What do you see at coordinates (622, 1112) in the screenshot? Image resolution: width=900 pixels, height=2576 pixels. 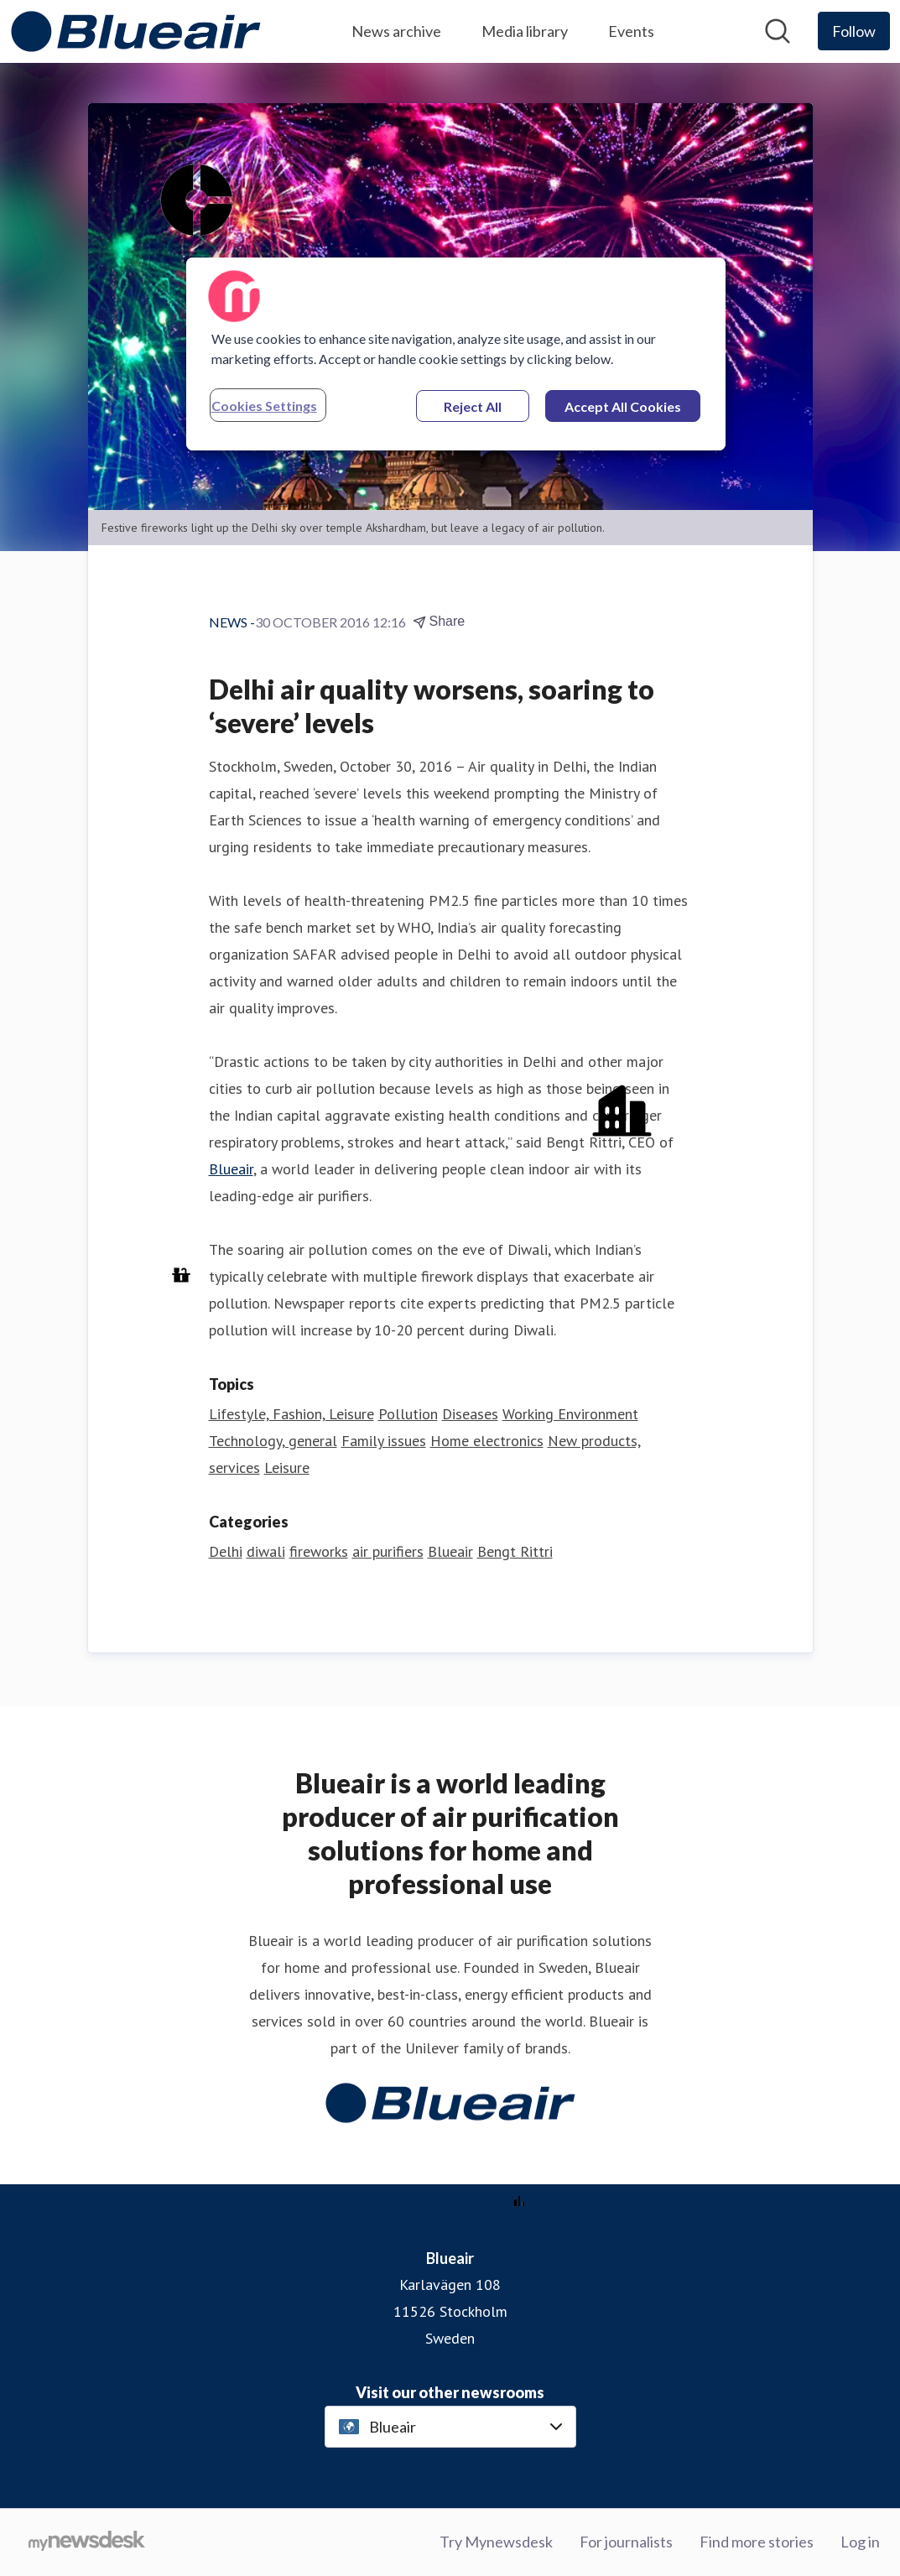 I see `view properties or real estate listings` at bounding box center [622, 1112].